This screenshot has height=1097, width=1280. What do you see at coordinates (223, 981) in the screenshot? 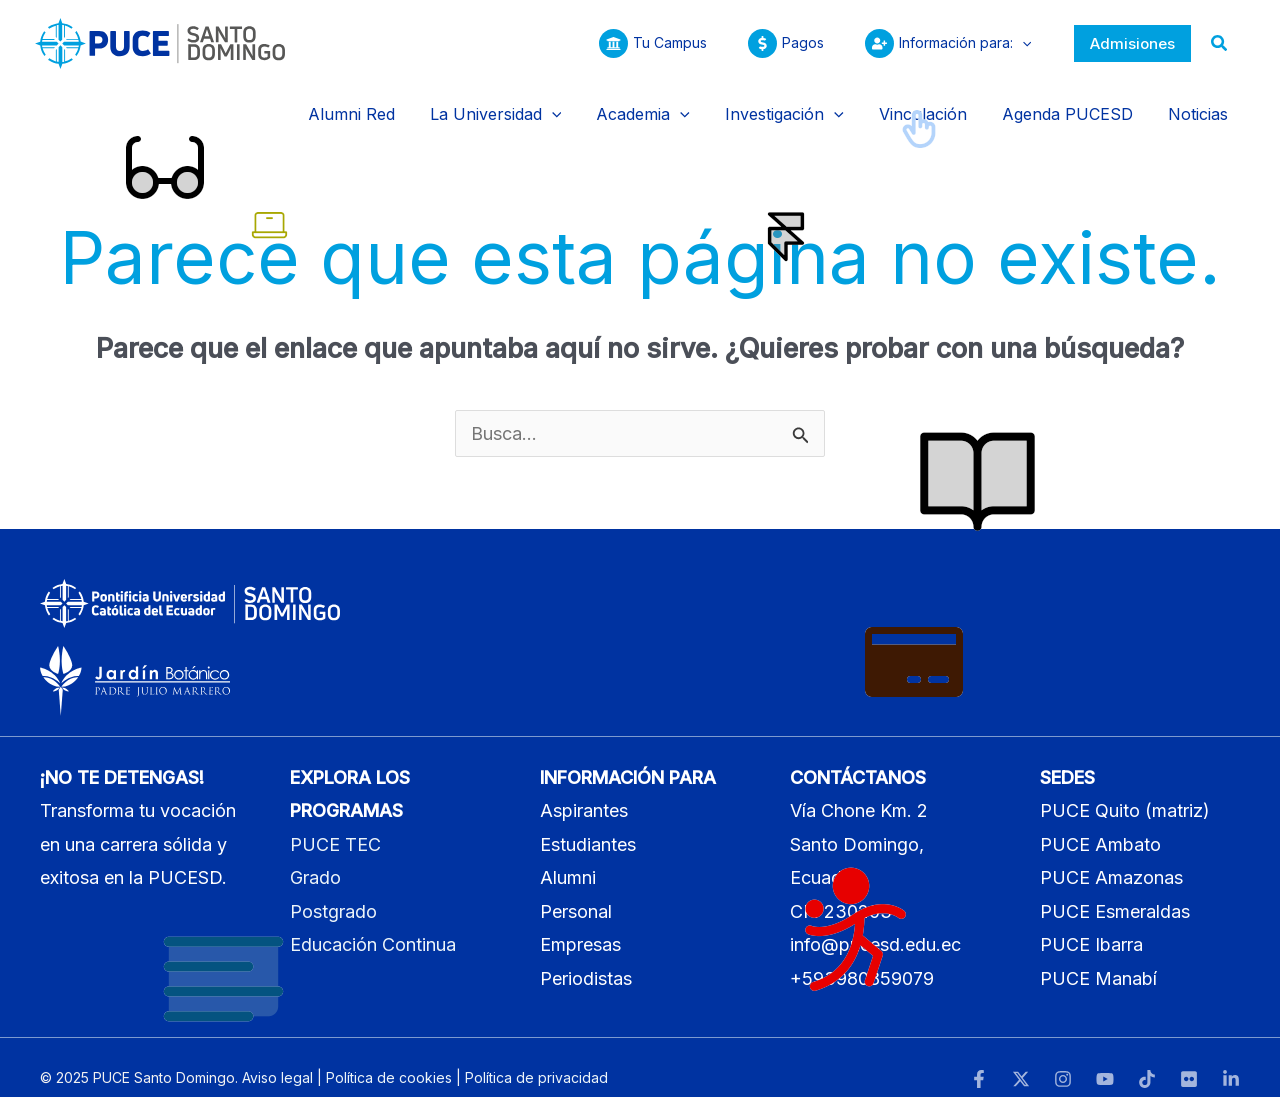
I see `align text to the left` at bounding box center [223, 981].